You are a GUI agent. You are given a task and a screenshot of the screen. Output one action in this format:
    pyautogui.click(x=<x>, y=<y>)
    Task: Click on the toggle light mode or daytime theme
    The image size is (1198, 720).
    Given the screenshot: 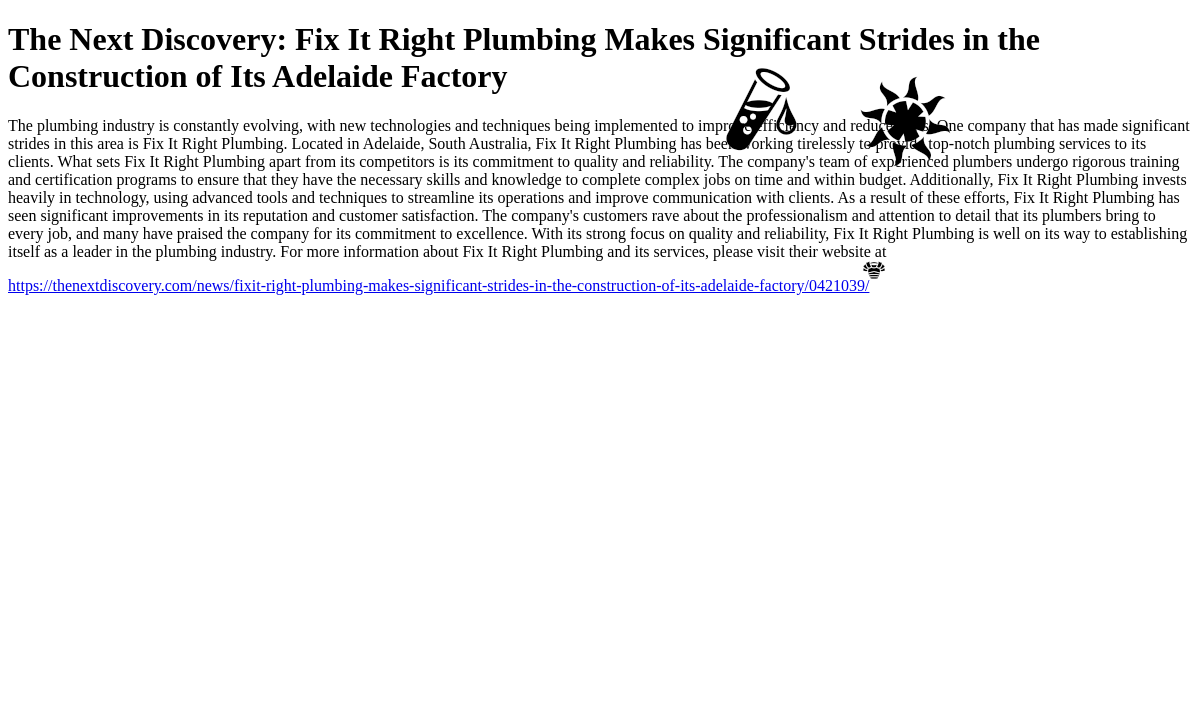 What is the action you would take?
    pyautogui.click(x=905, y=122)
    